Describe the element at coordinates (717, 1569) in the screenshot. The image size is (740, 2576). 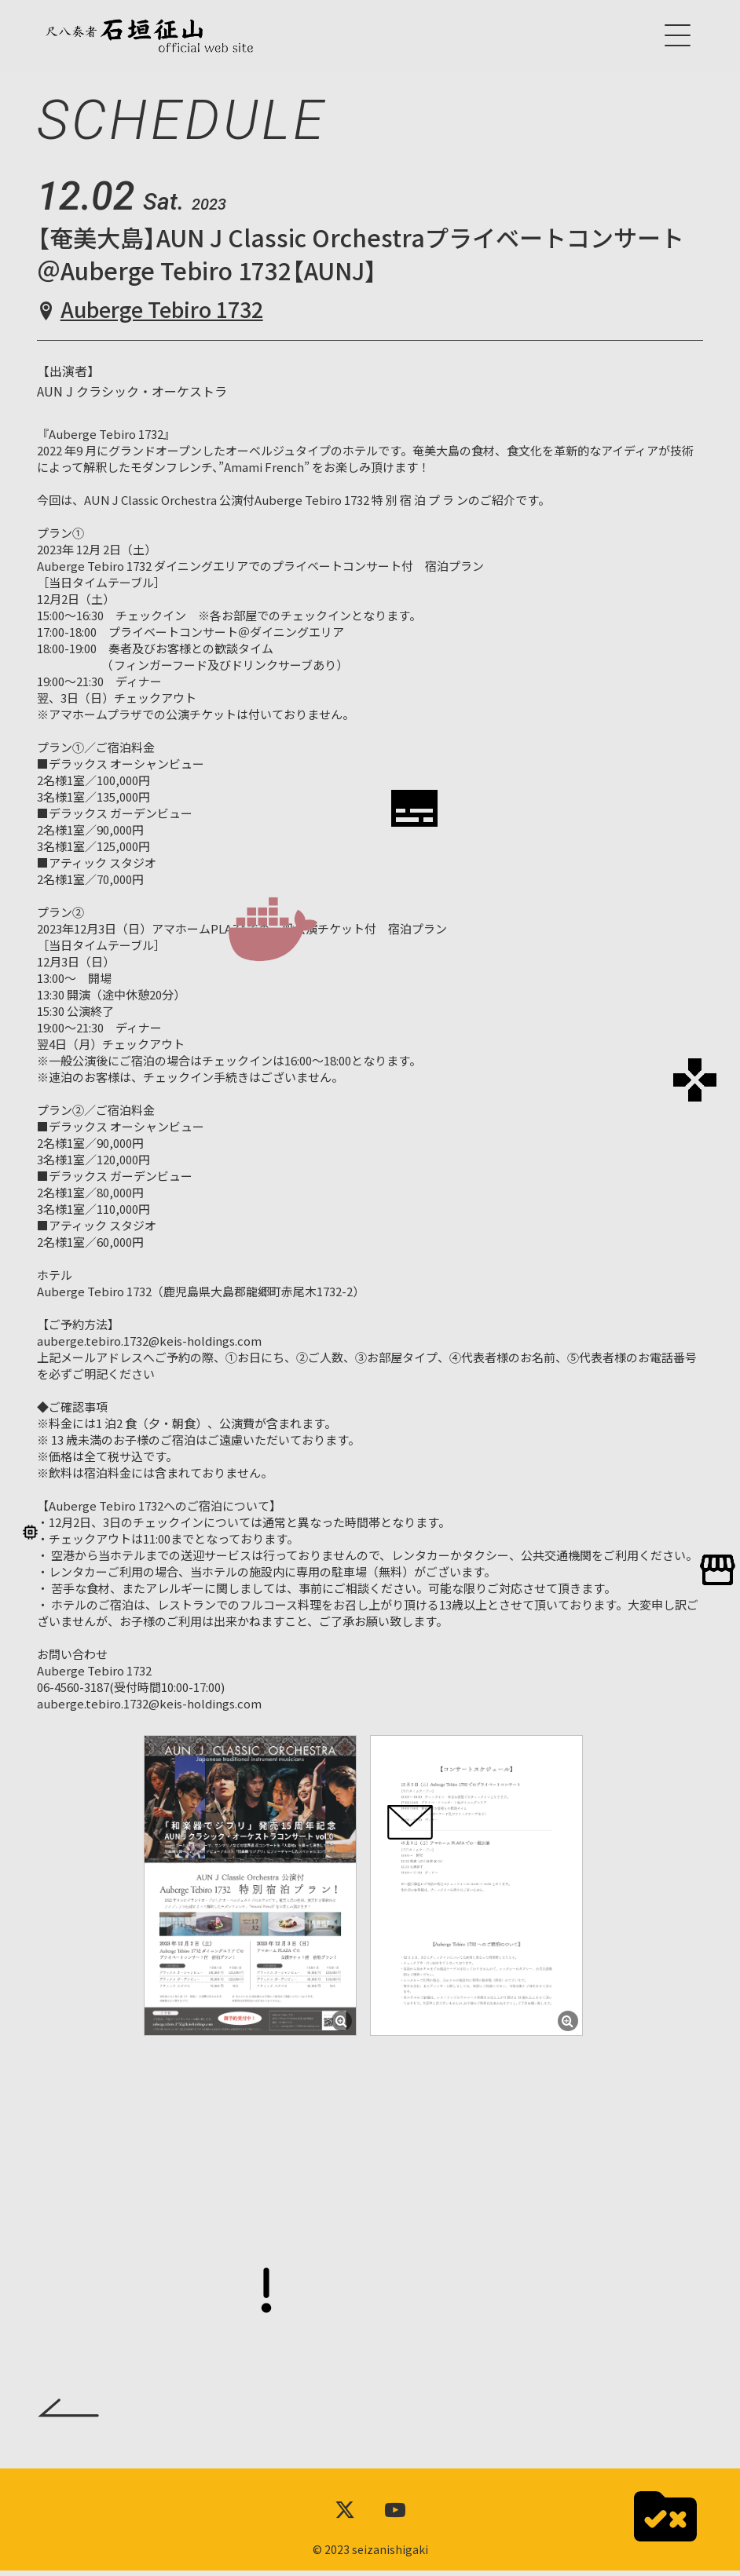
I see `browse the online store or marketplace` at that location.